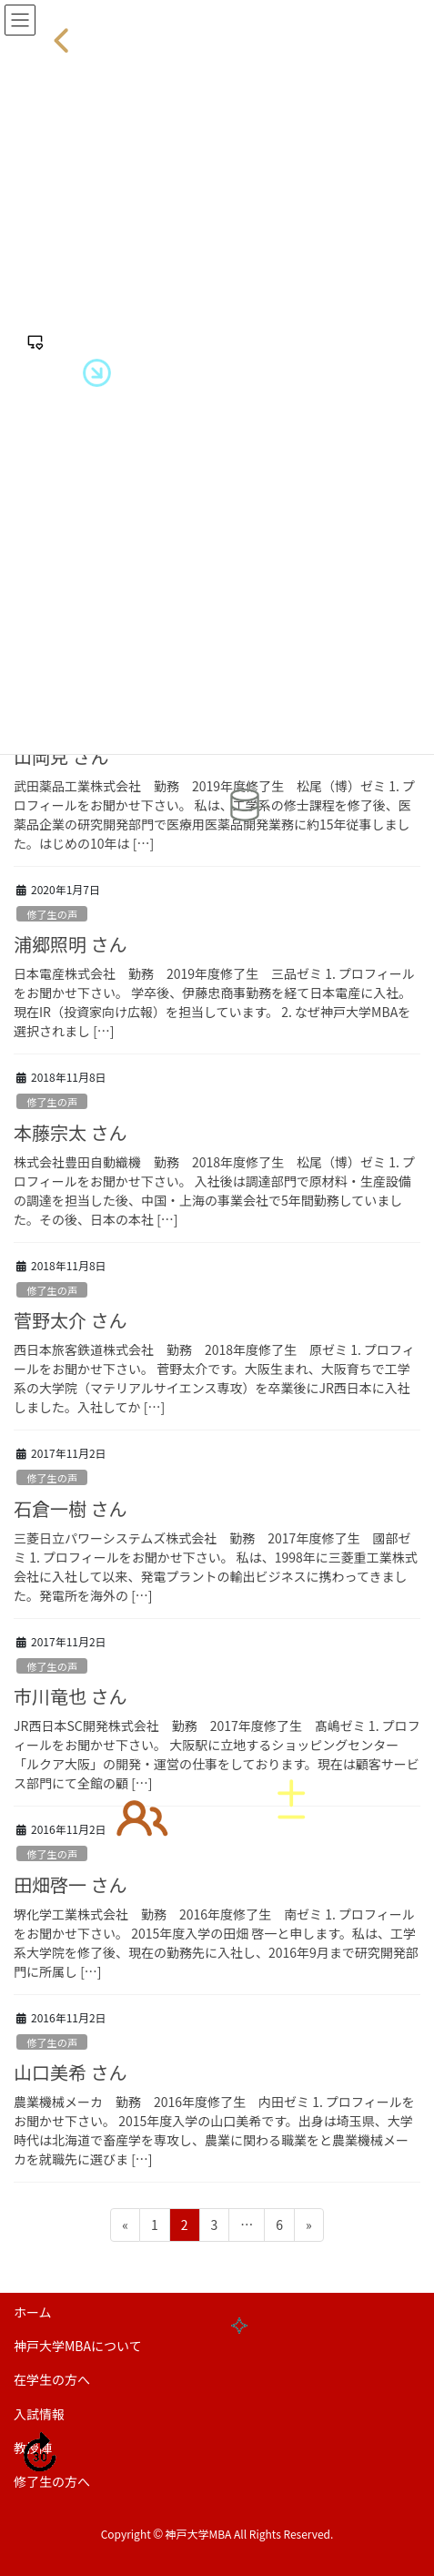 This screenshot has width=434, height=2576. I want to click on indicates AI-generated or enhanced content, so click(239, 2326).